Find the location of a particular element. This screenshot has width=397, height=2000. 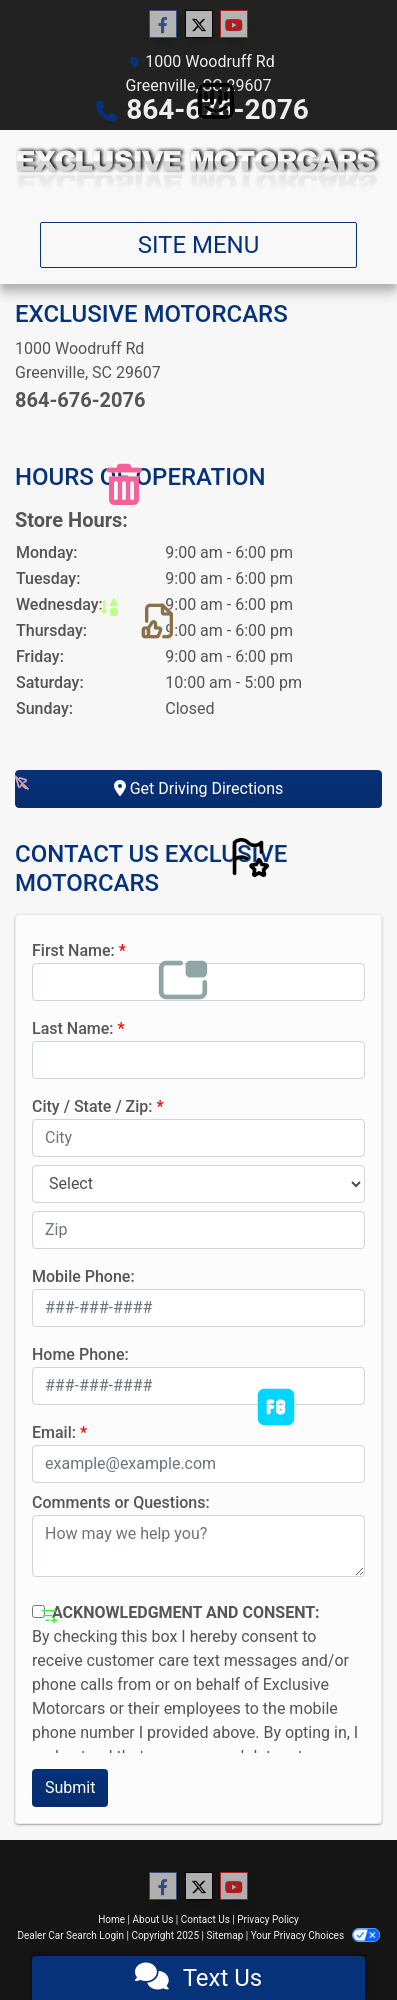

mark as featured or important is located at coordinates (248, 856).